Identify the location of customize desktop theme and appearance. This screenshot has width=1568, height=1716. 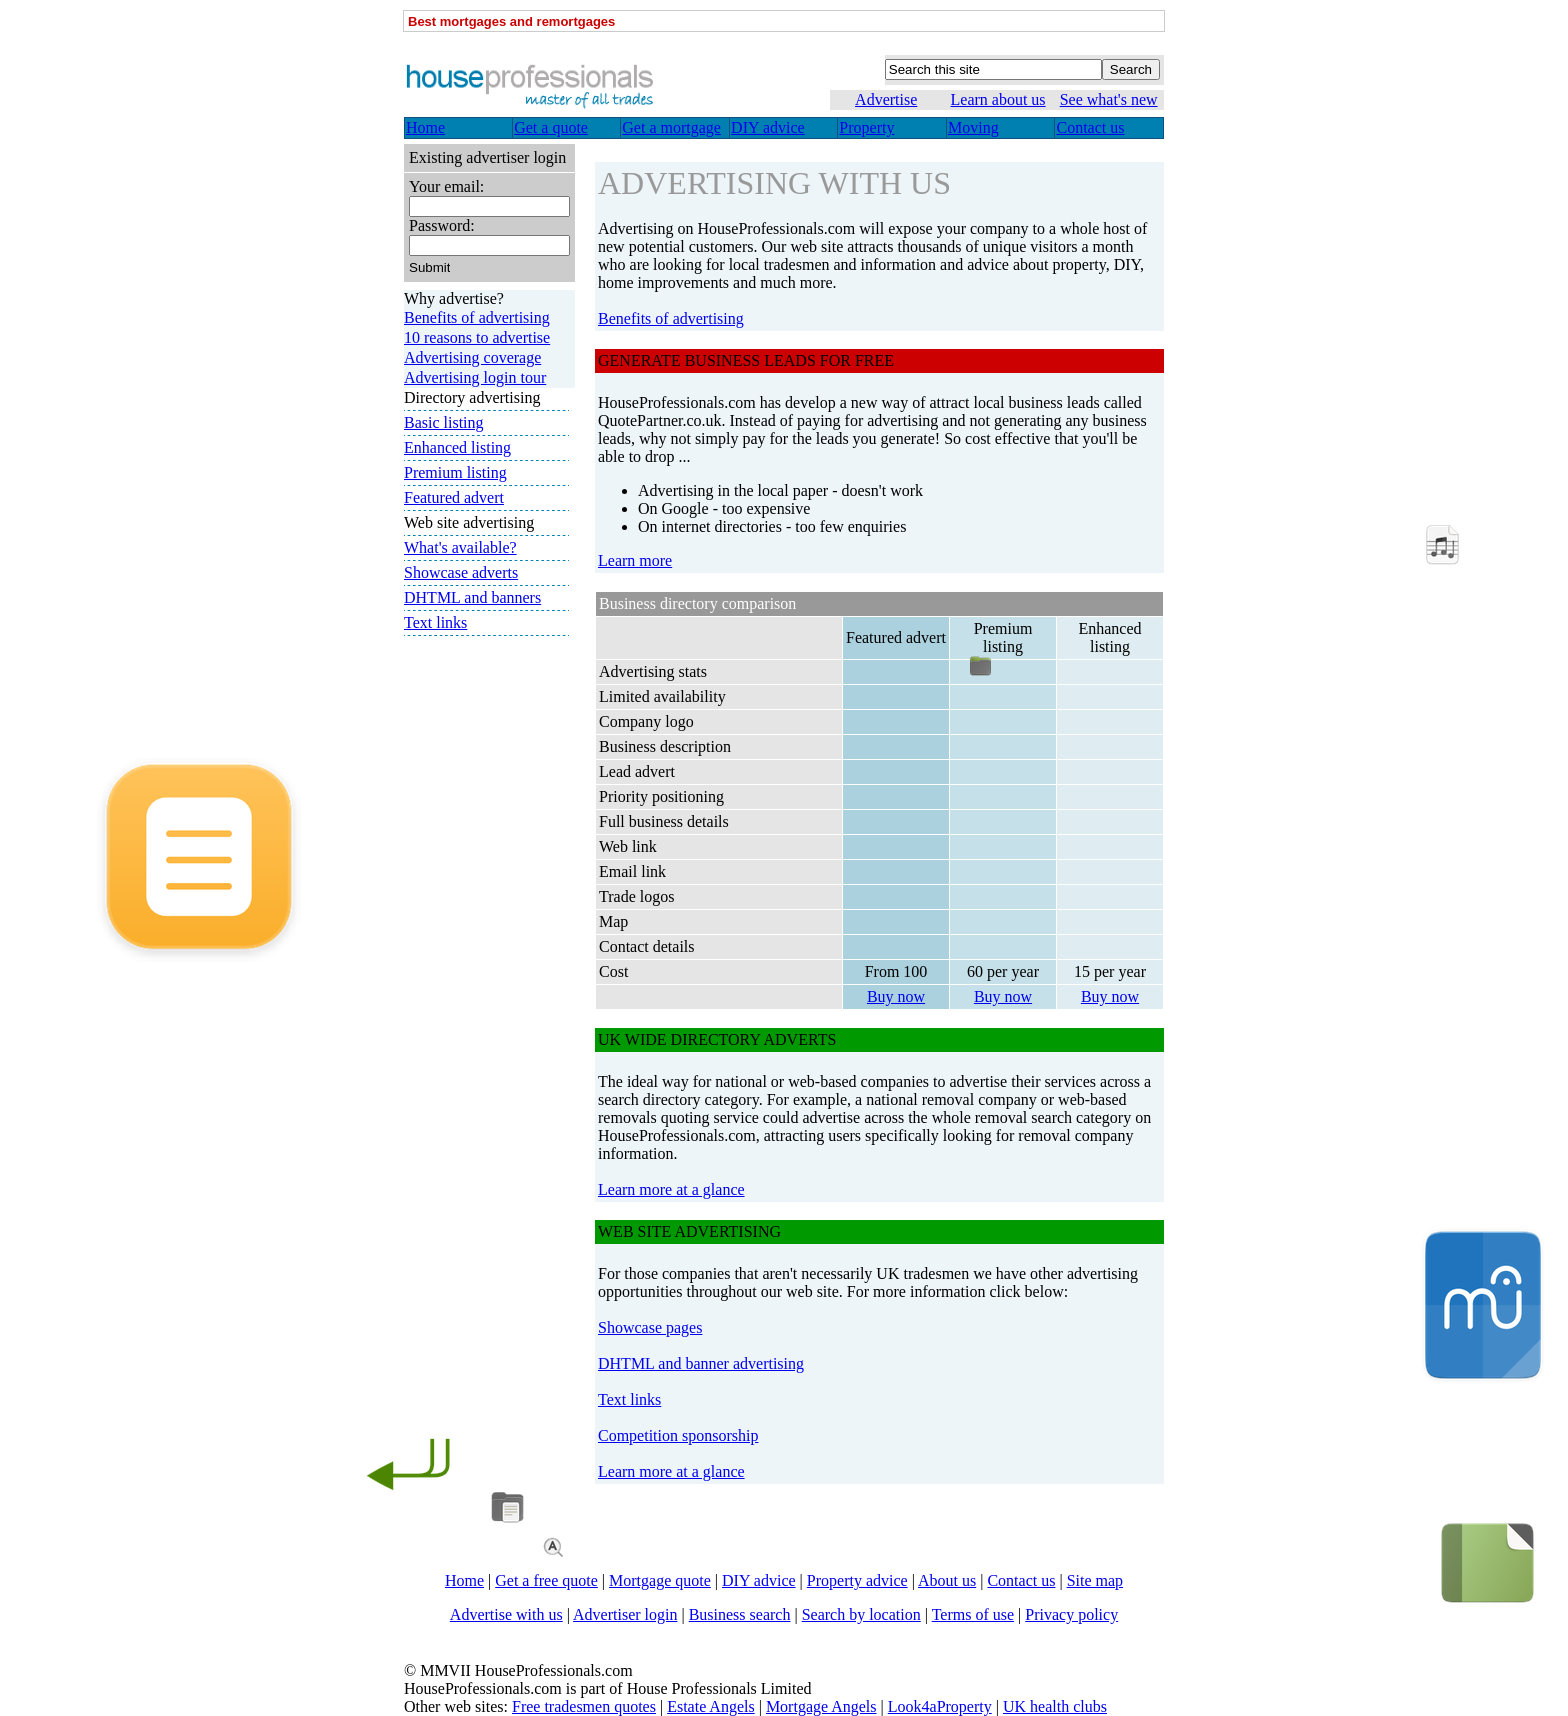
(1487, 1559).